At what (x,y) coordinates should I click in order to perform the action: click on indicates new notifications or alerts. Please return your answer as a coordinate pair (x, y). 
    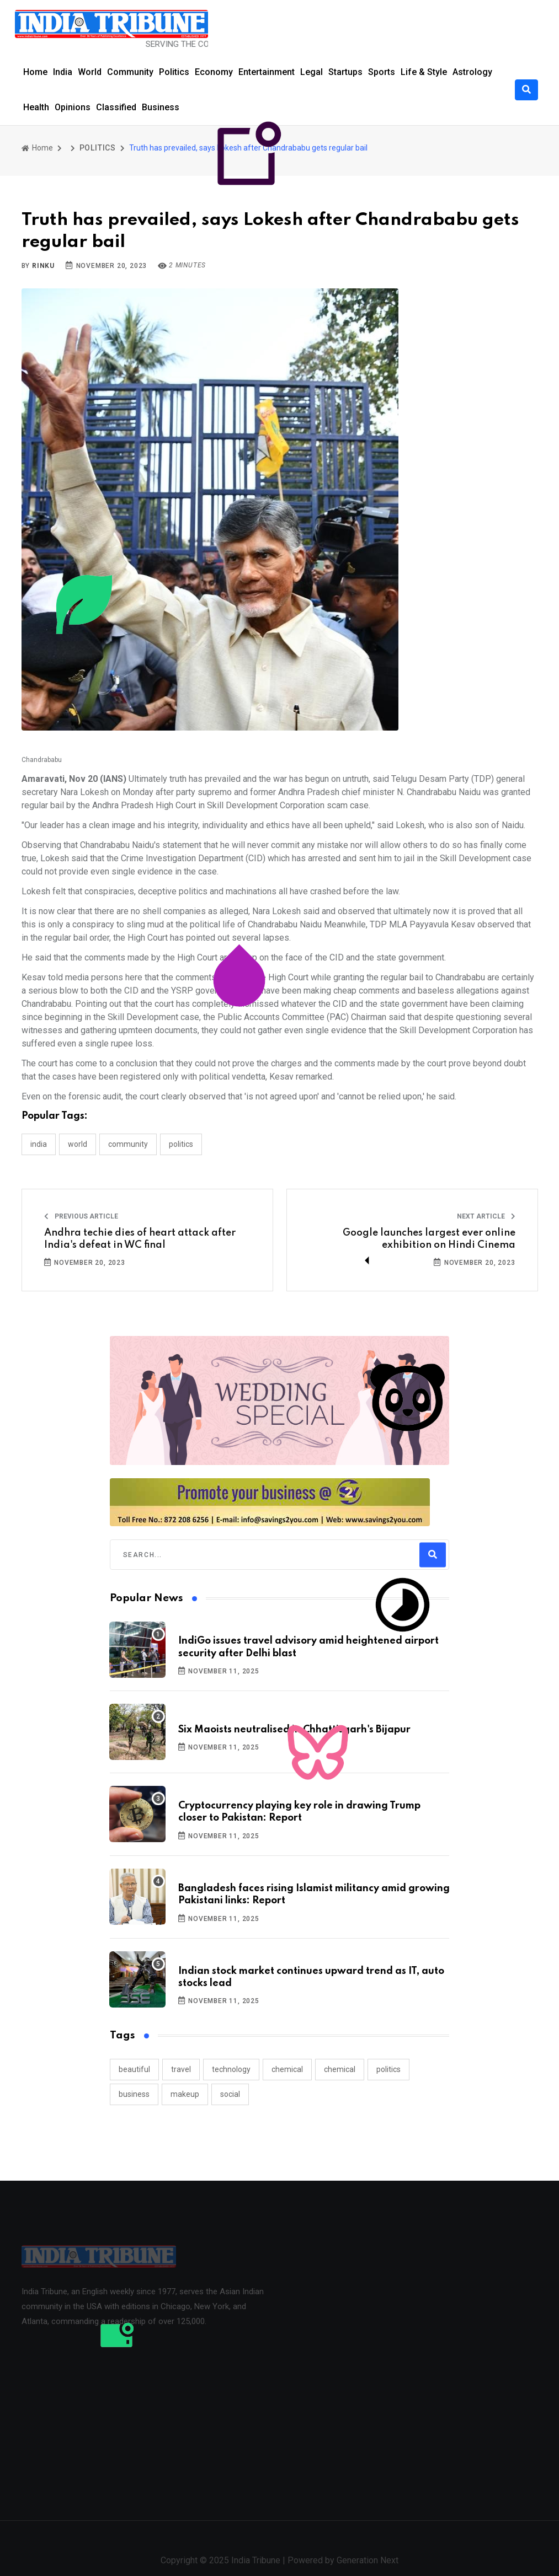
    Looking at the image, I should click on (246, 153).